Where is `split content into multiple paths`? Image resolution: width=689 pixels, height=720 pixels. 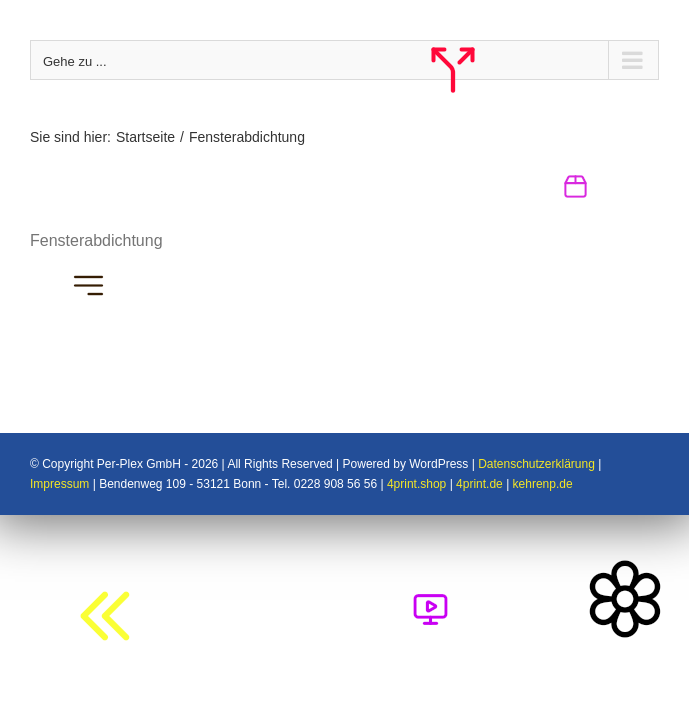 split content into multiple paths is located at coordinates (453, 69).